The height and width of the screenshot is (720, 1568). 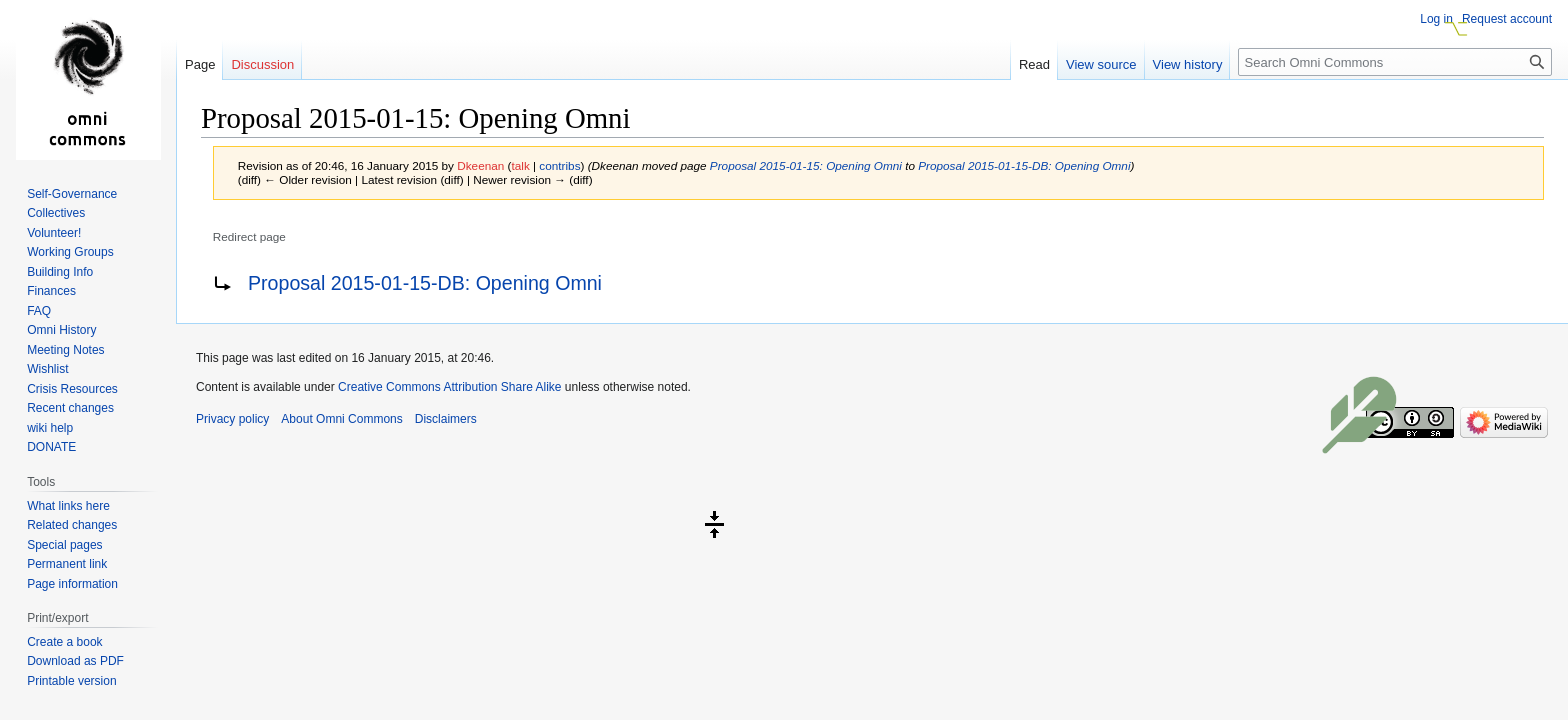 What do you see at coordinates (714, 524) in the screenshot?
I see `vertically center align selected content` at bounding box center [714, 524].